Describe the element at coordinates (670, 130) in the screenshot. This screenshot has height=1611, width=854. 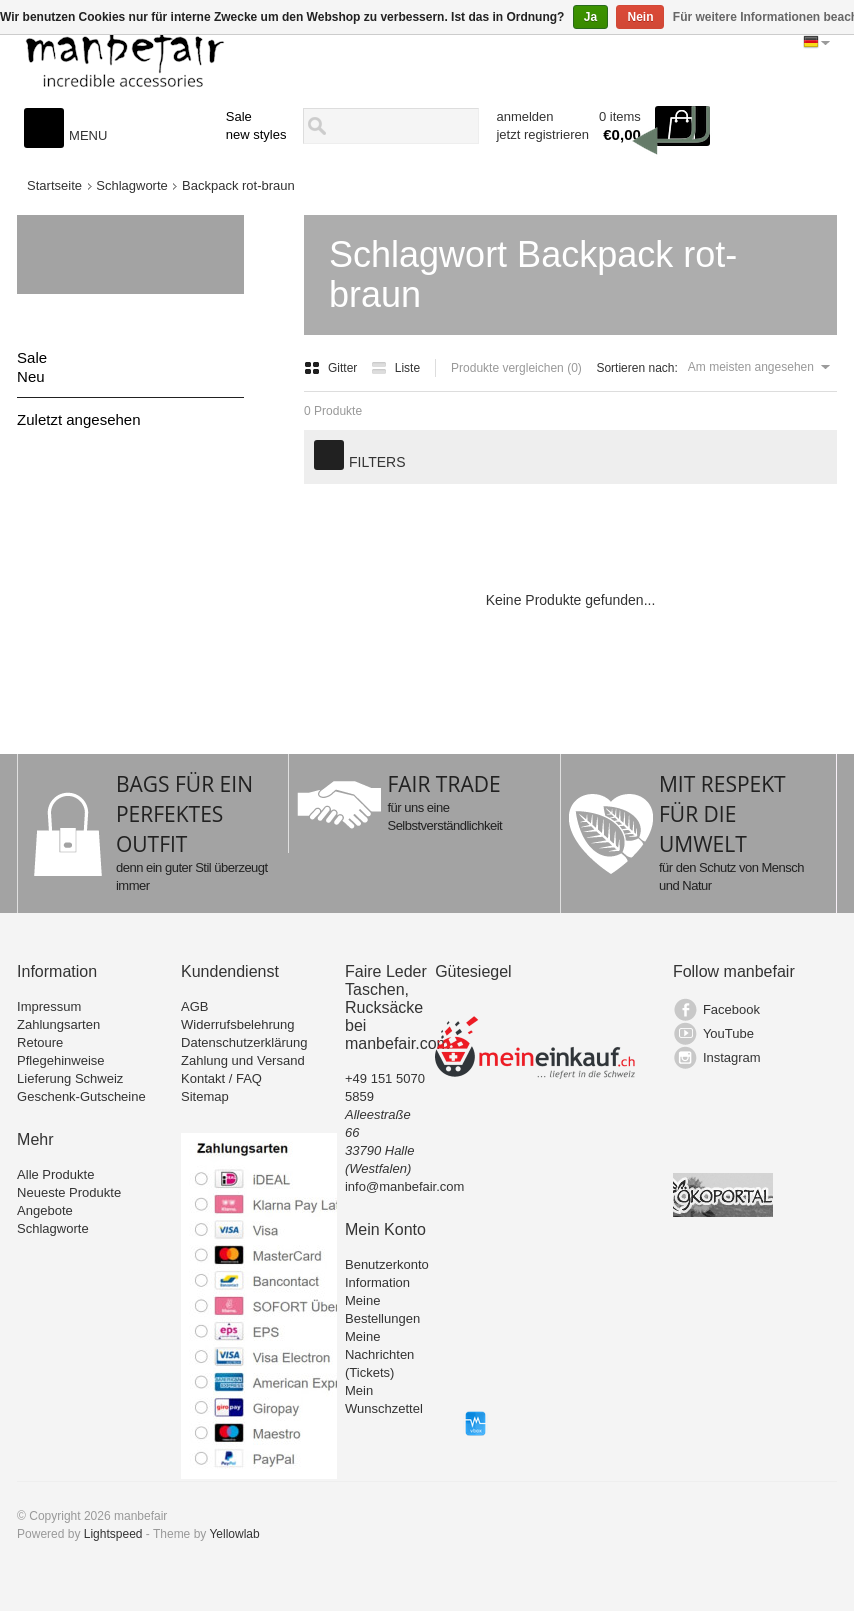
I see `reply to all recipients of an email` at that location.